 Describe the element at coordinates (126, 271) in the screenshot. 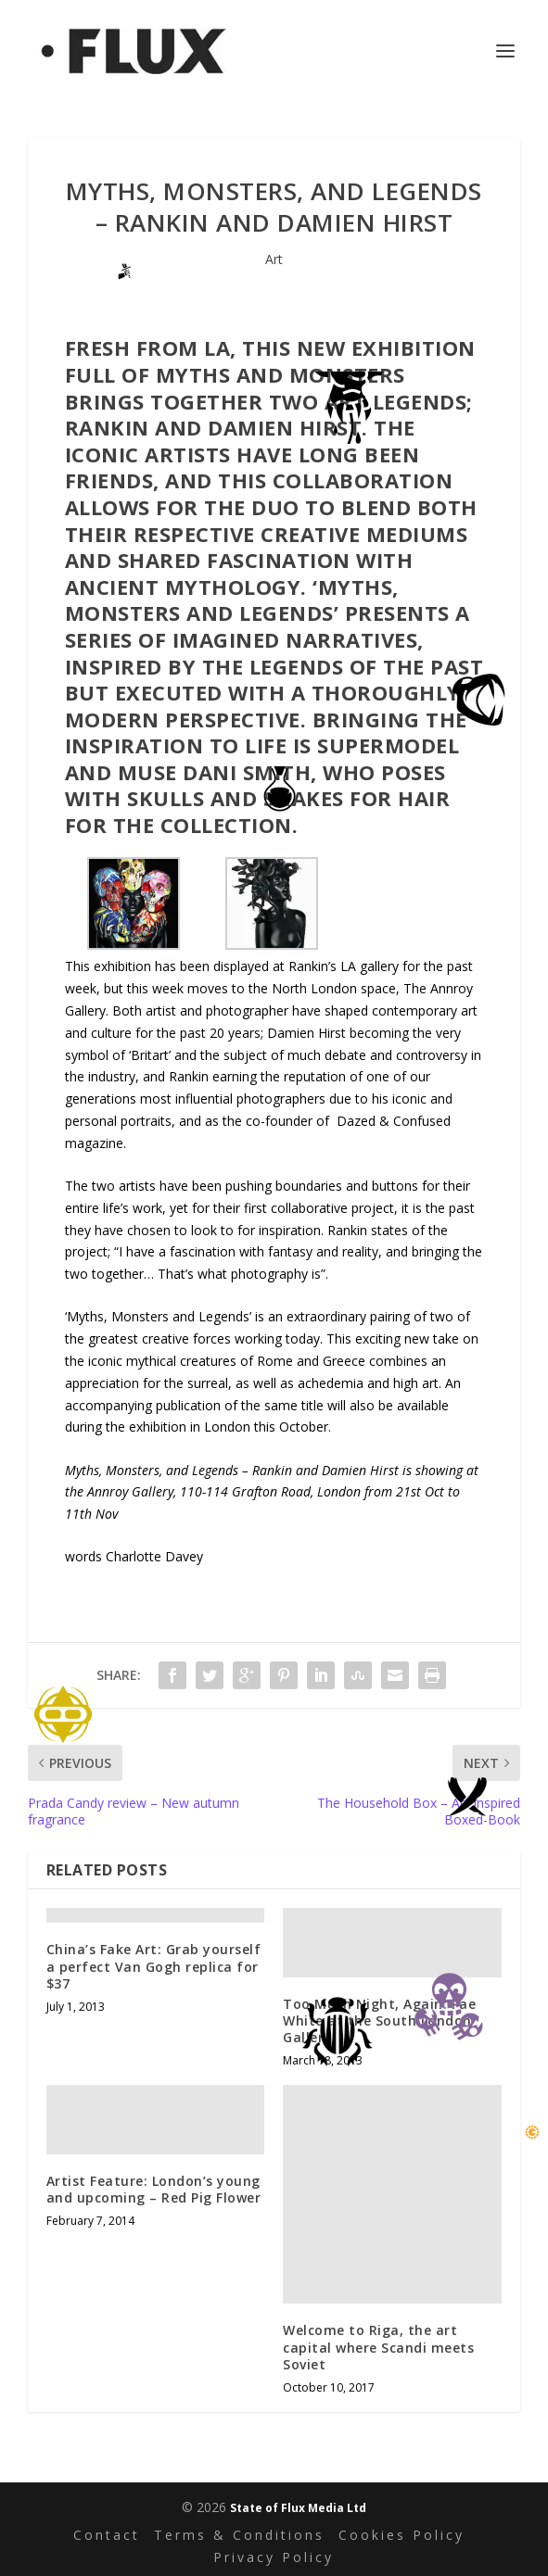

I see `initiate attack or combat action` at that location.